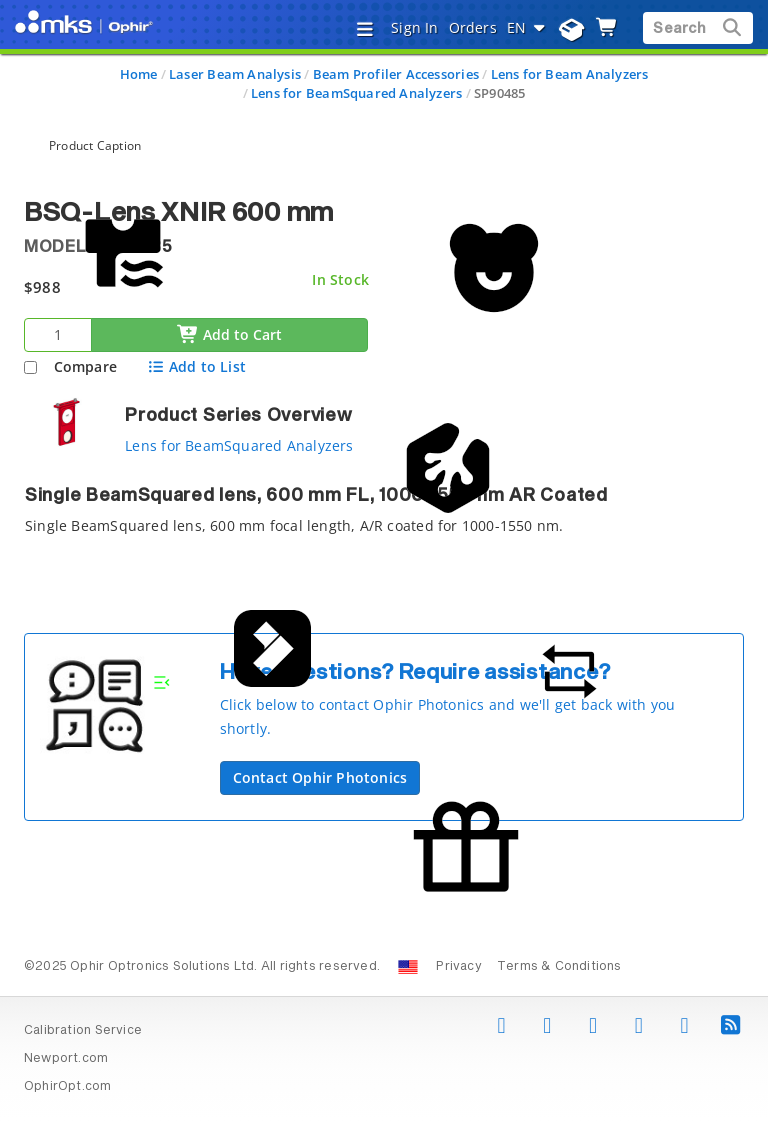 The image size is (768, 1121). Describe the element at coordinates (466, 849) in the screenshot. I see `view gifts or rewards` at that location.